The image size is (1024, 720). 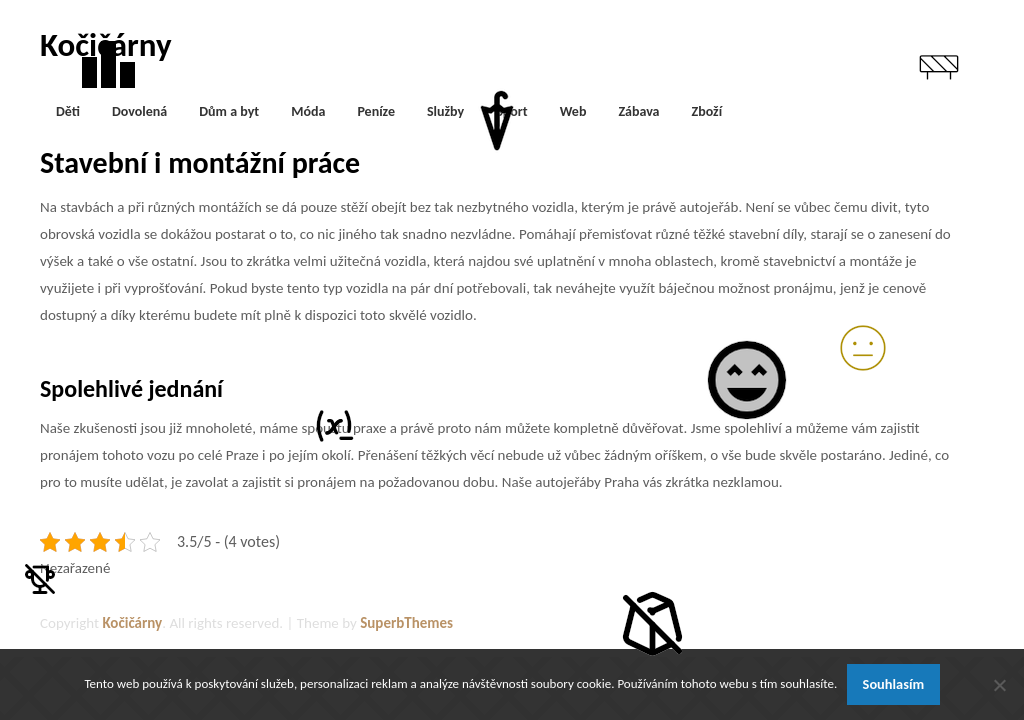 I want to click on indicates a blocked or restricted area, so click(x=939, y=66).